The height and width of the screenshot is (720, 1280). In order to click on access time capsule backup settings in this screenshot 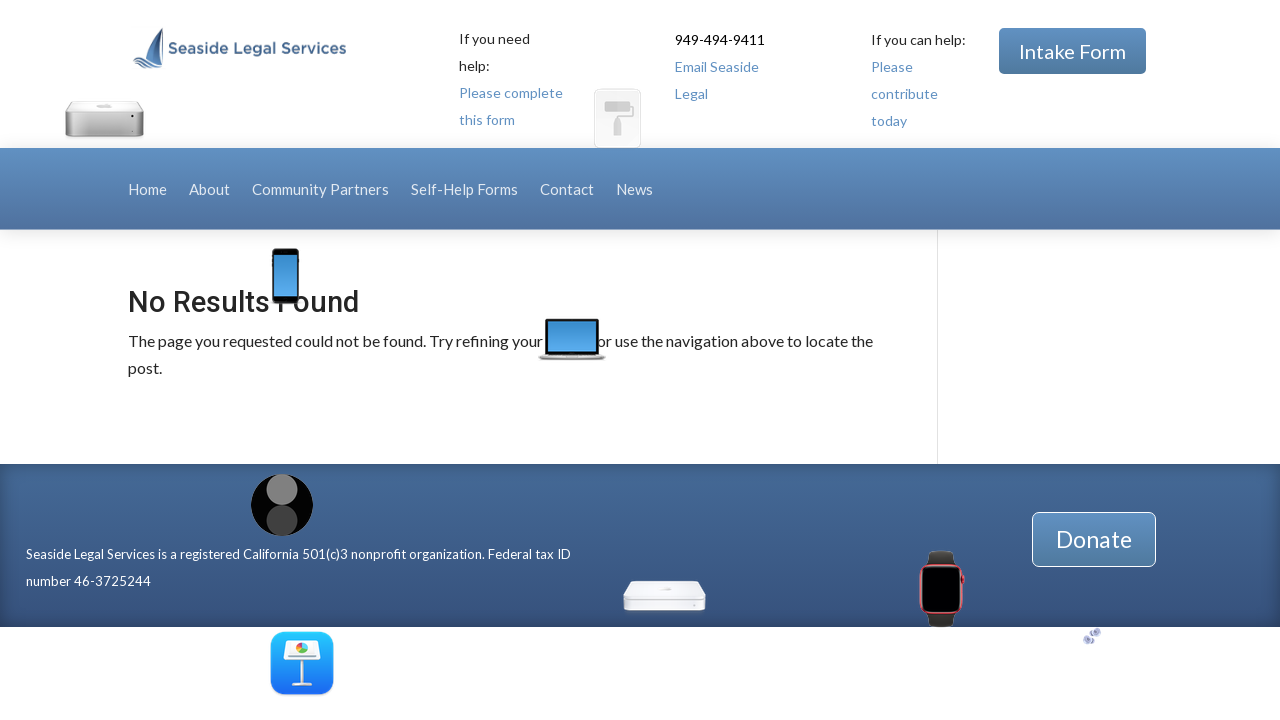, I will do `click(664, 590)`.